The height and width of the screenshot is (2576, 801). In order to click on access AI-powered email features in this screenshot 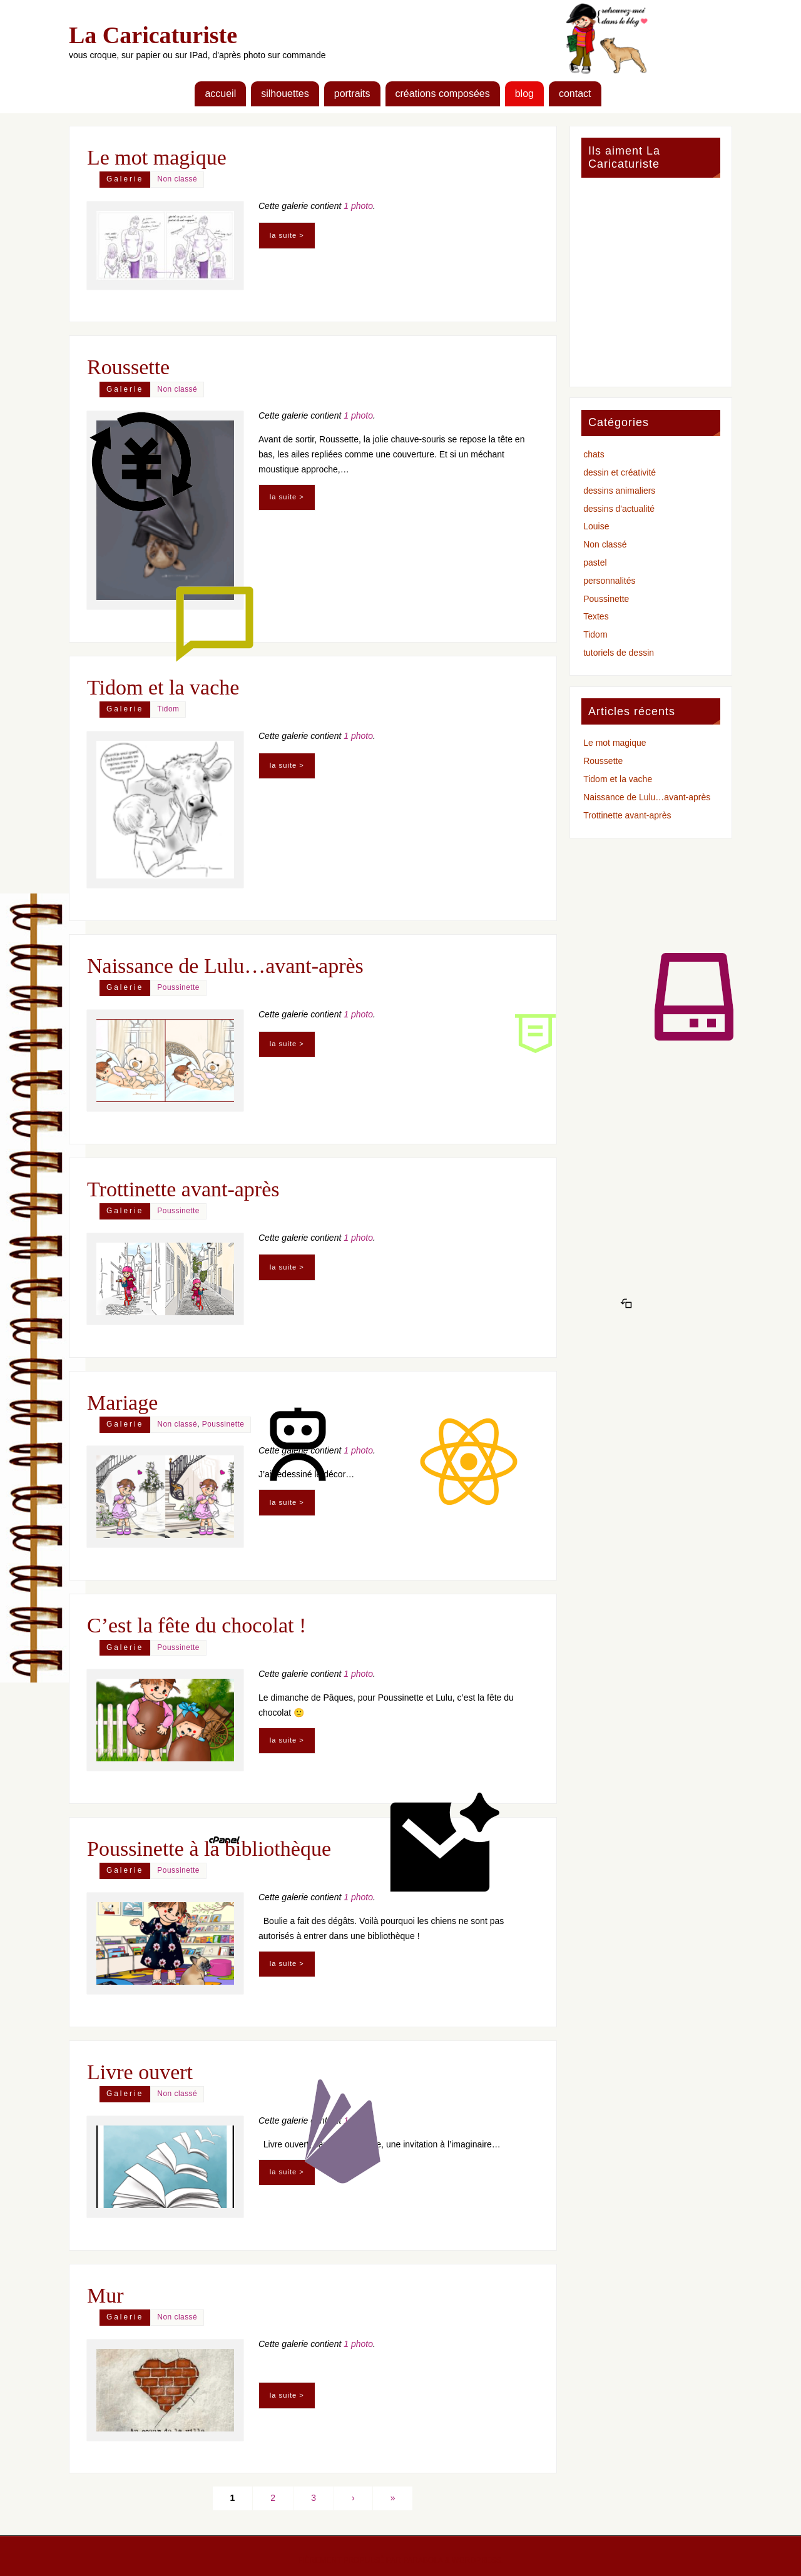, I will do `click(440, 1847)`.